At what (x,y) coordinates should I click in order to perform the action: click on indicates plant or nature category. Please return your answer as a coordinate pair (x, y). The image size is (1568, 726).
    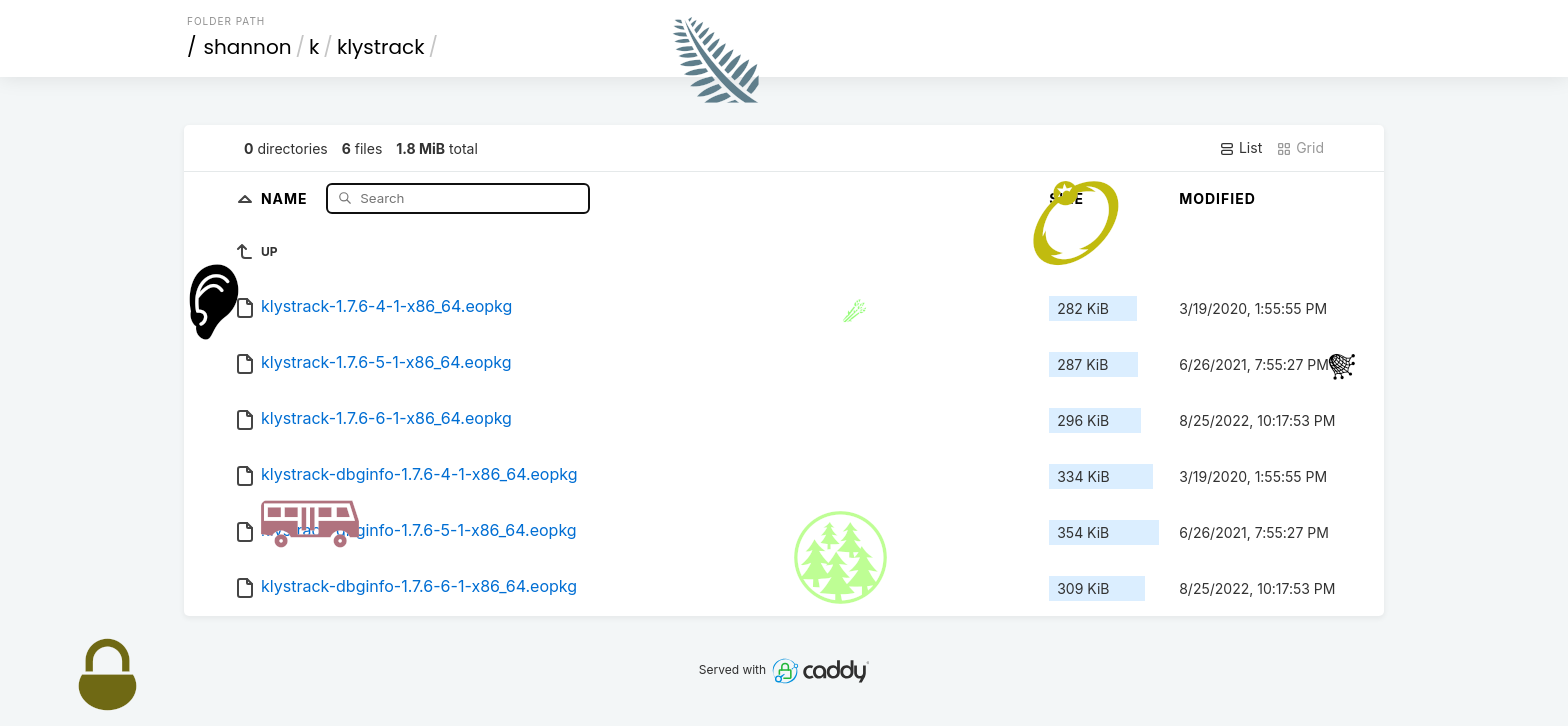
    Looking at the image, I should click on (715, 59).